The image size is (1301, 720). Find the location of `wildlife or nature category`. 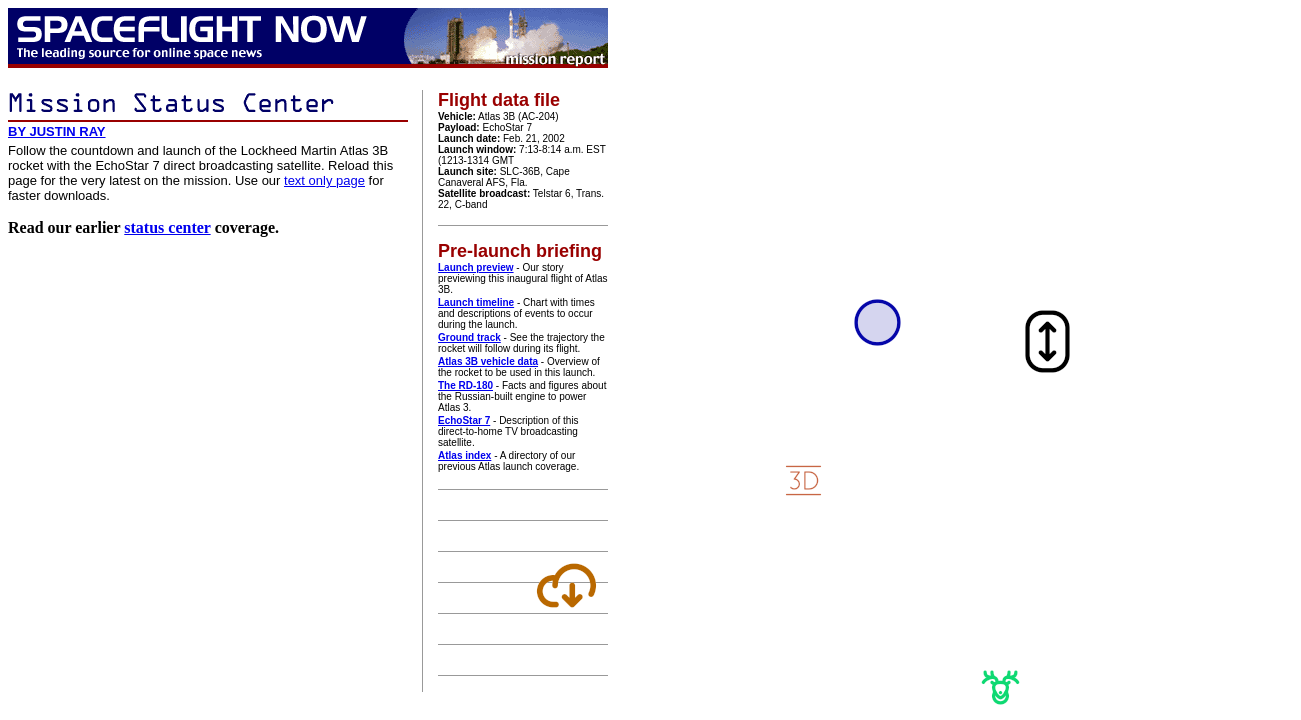

wildlife or nature category is located at coordinates (1000, 687).